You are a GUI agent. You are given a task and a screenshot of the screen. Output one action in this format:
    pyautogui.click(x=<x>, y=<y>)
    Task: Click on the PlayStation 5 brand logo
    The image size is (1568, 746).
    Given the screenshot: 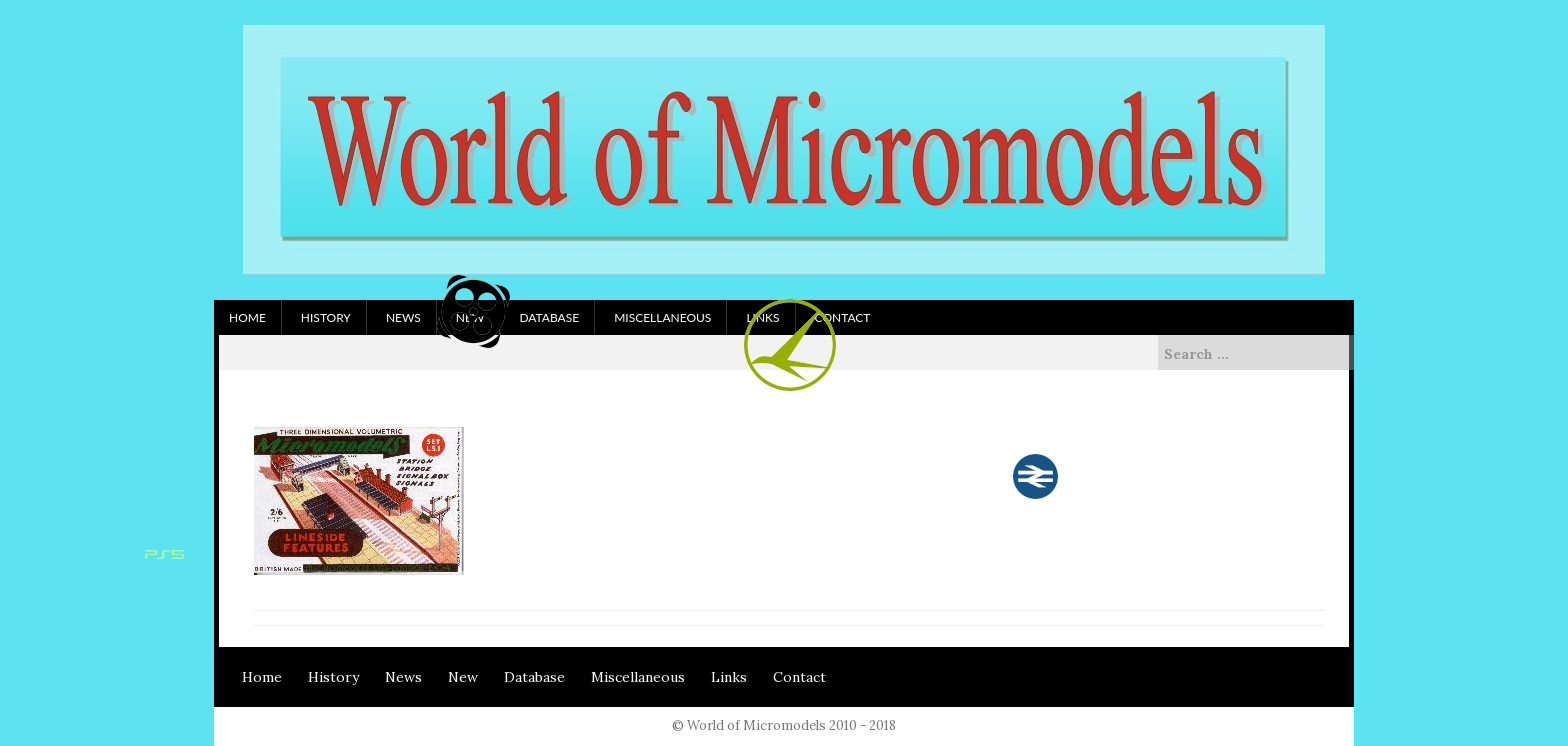 What is the action you would take?
    pyautogui.click(x=164, y=554)
    